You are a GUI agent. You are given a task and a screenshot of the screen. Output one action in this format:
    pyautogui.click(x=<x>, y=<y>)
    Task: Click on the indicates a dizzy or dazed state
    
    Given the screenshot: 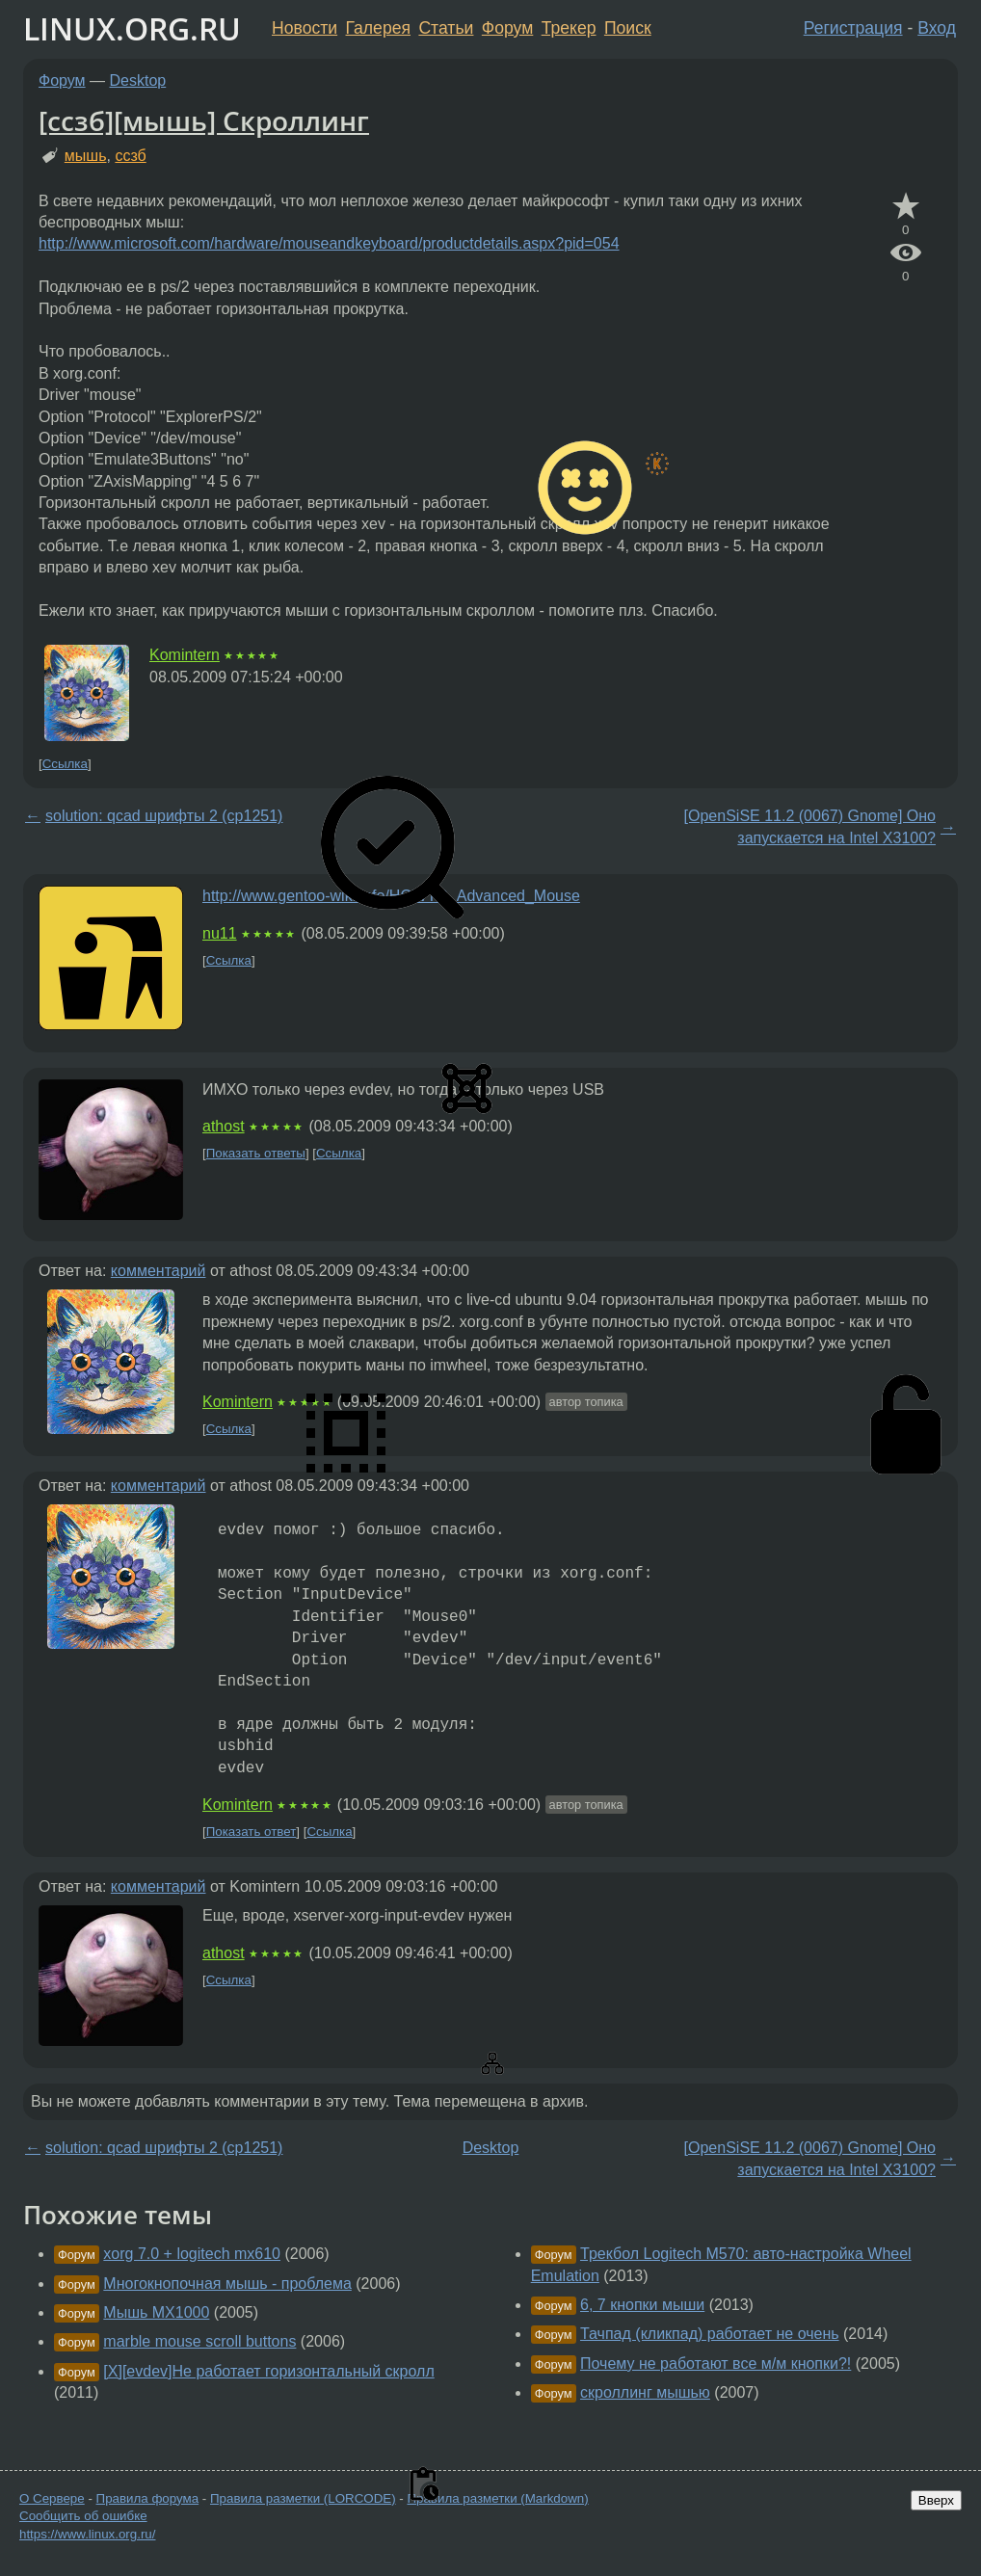 What is the action you would take?
    pyautogui.click(x=585, y=488)
    